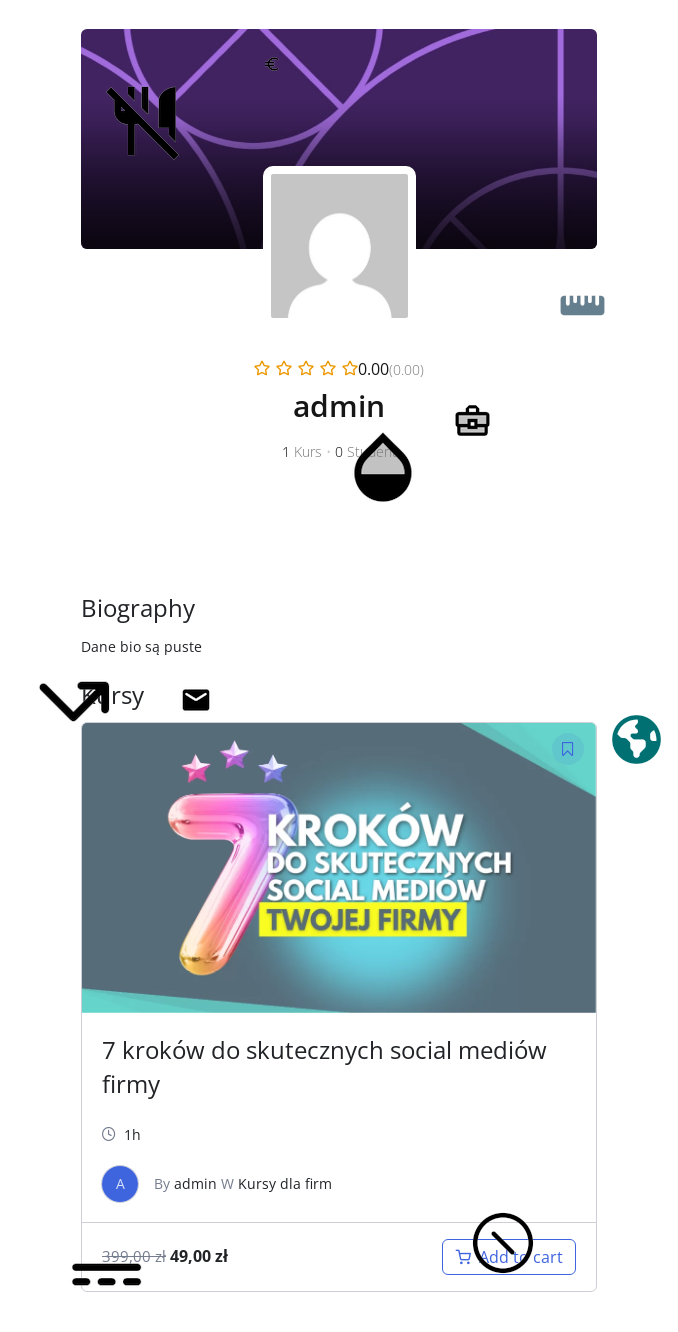  What do you see at coordinates (272, 64) in the screenshot?
I see `view price in euros` at bounding box center [272, 64].